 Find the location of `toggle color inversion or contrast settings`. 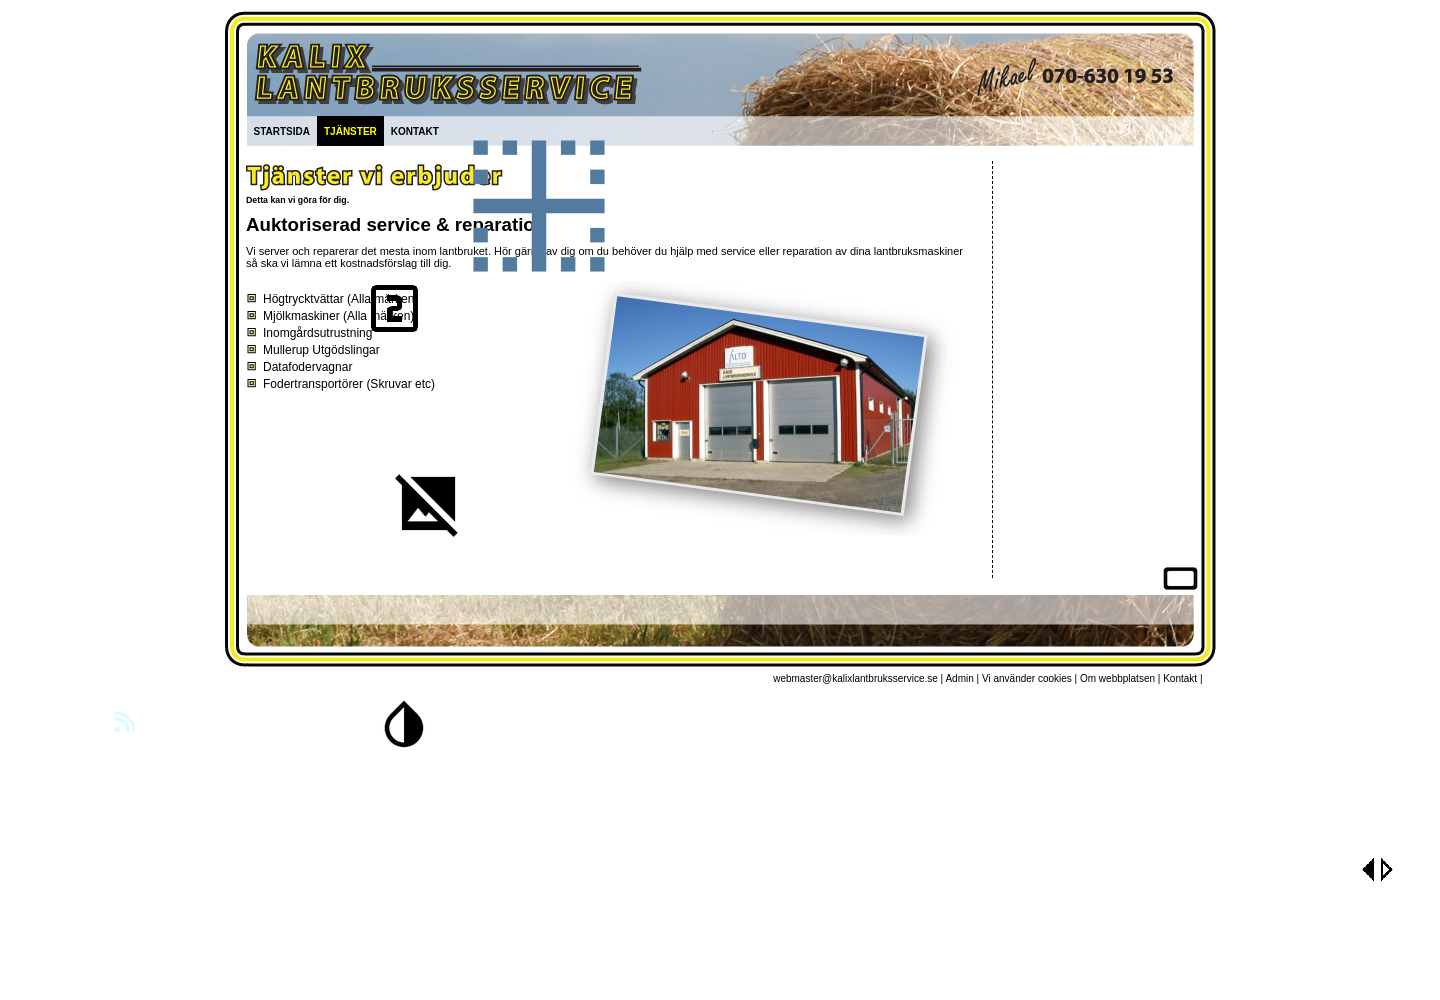

toggle color inversion or contrast settings is located at coordinates (404, 724).